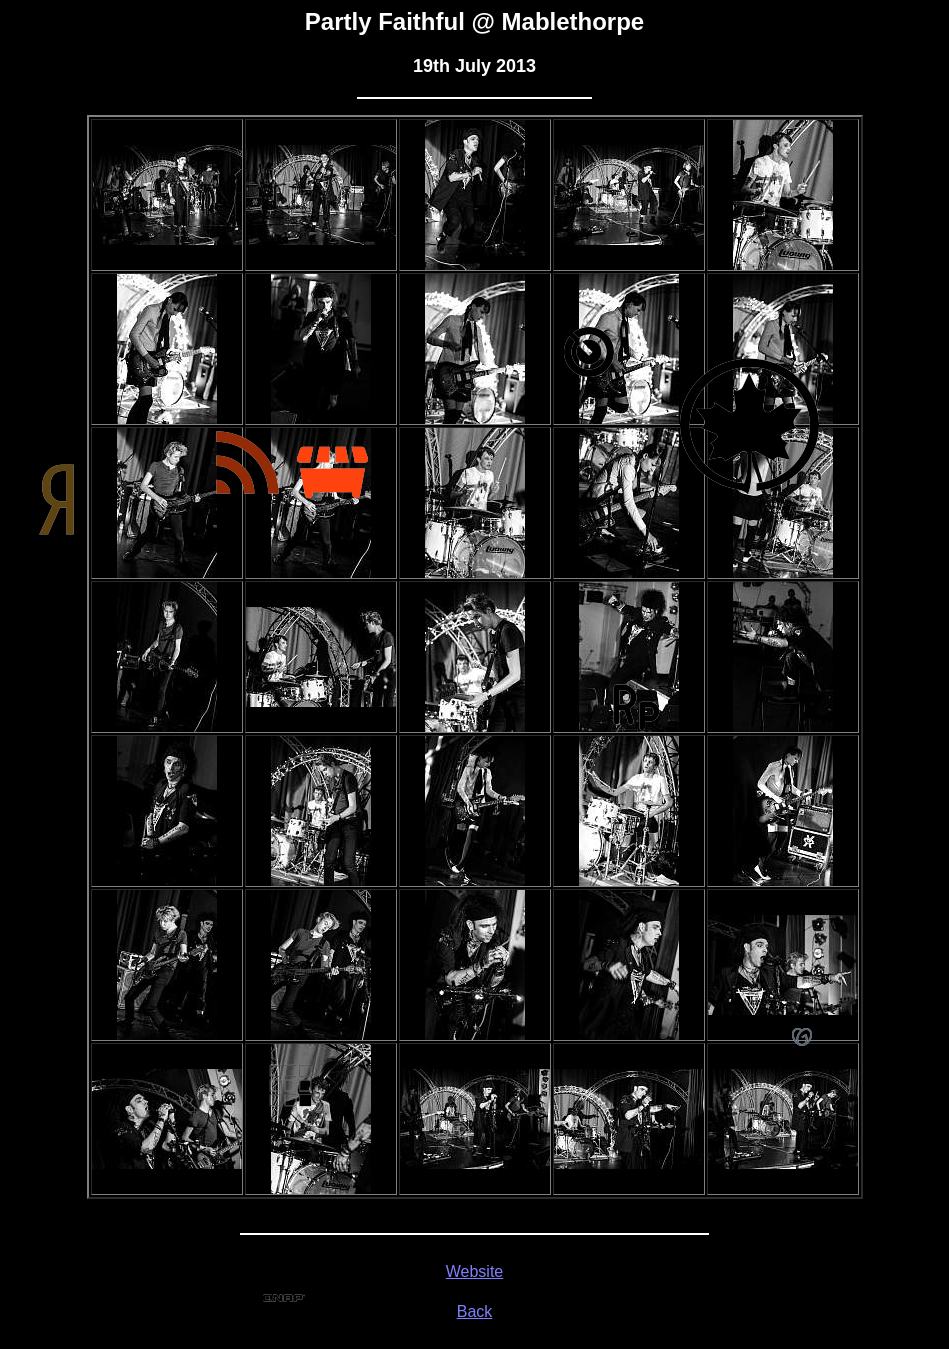 This screenshot has height=1349, width=949. Describe the element at coordinates (56, 499) in the screenshot. I see `open Yandex services` at that location.